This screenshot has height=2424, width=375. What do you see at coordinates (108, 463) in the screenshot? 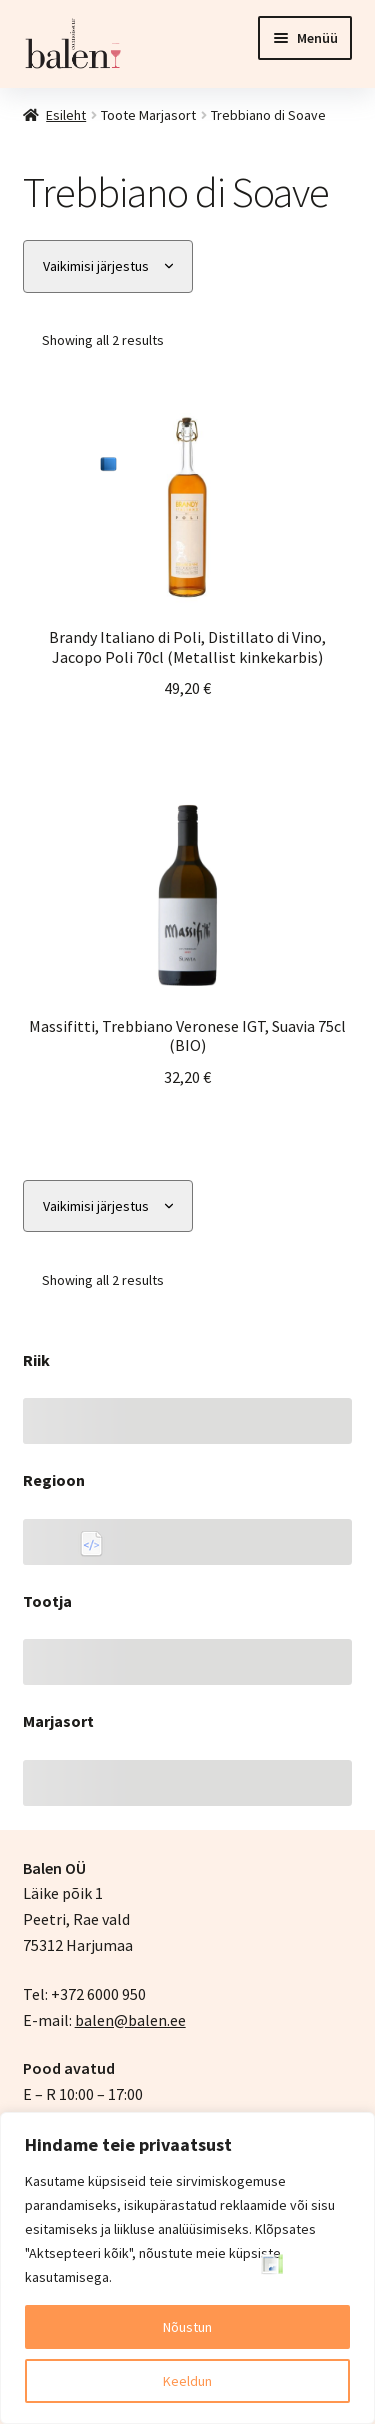
I see `access your desktop folder` at bounding box center [108, 463].